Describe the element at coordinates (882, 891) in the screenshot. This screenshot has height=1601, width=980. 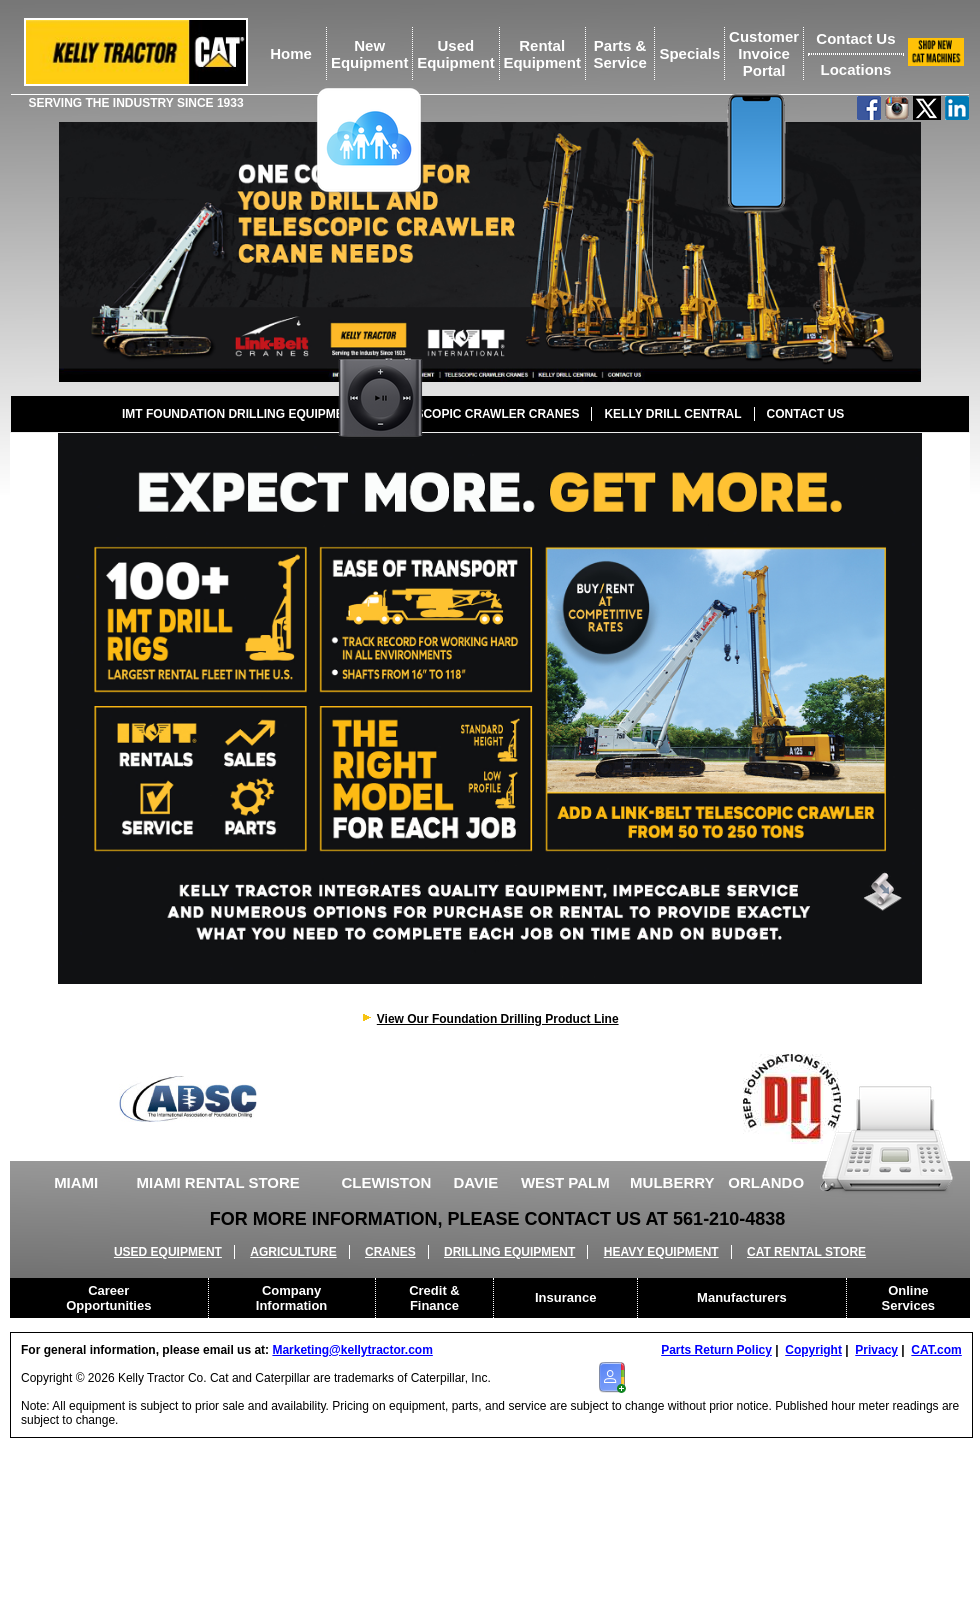
I see `create a new script droplet in script editor` at that location.